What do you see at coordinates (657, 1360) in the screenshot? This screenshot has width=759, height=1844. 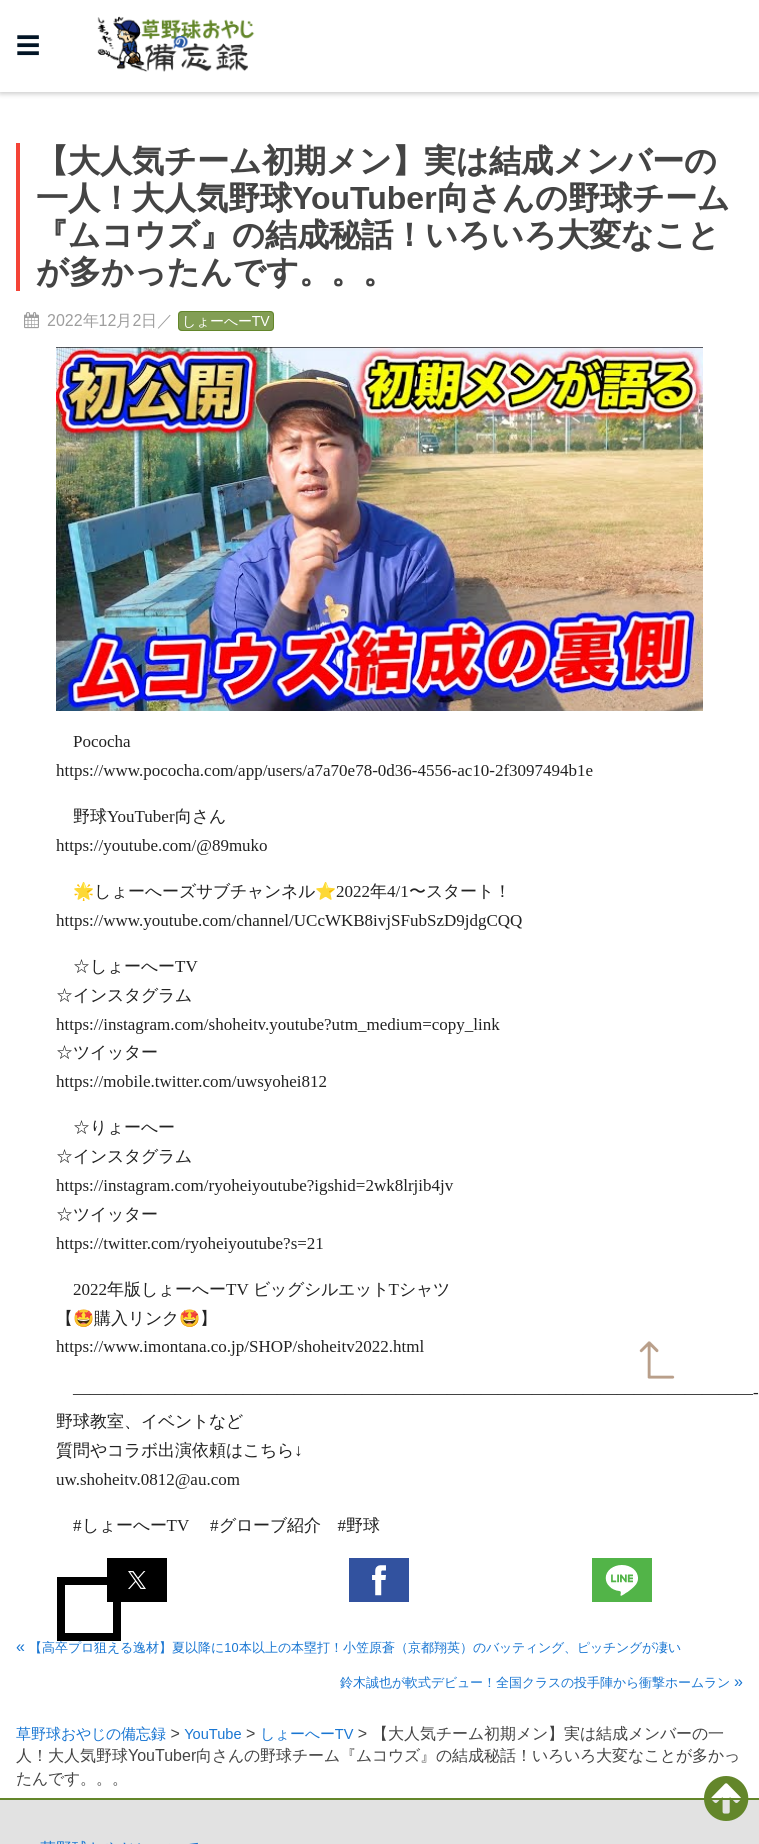 I see `go back and up to previous level` at bounding box center [657, 1360].